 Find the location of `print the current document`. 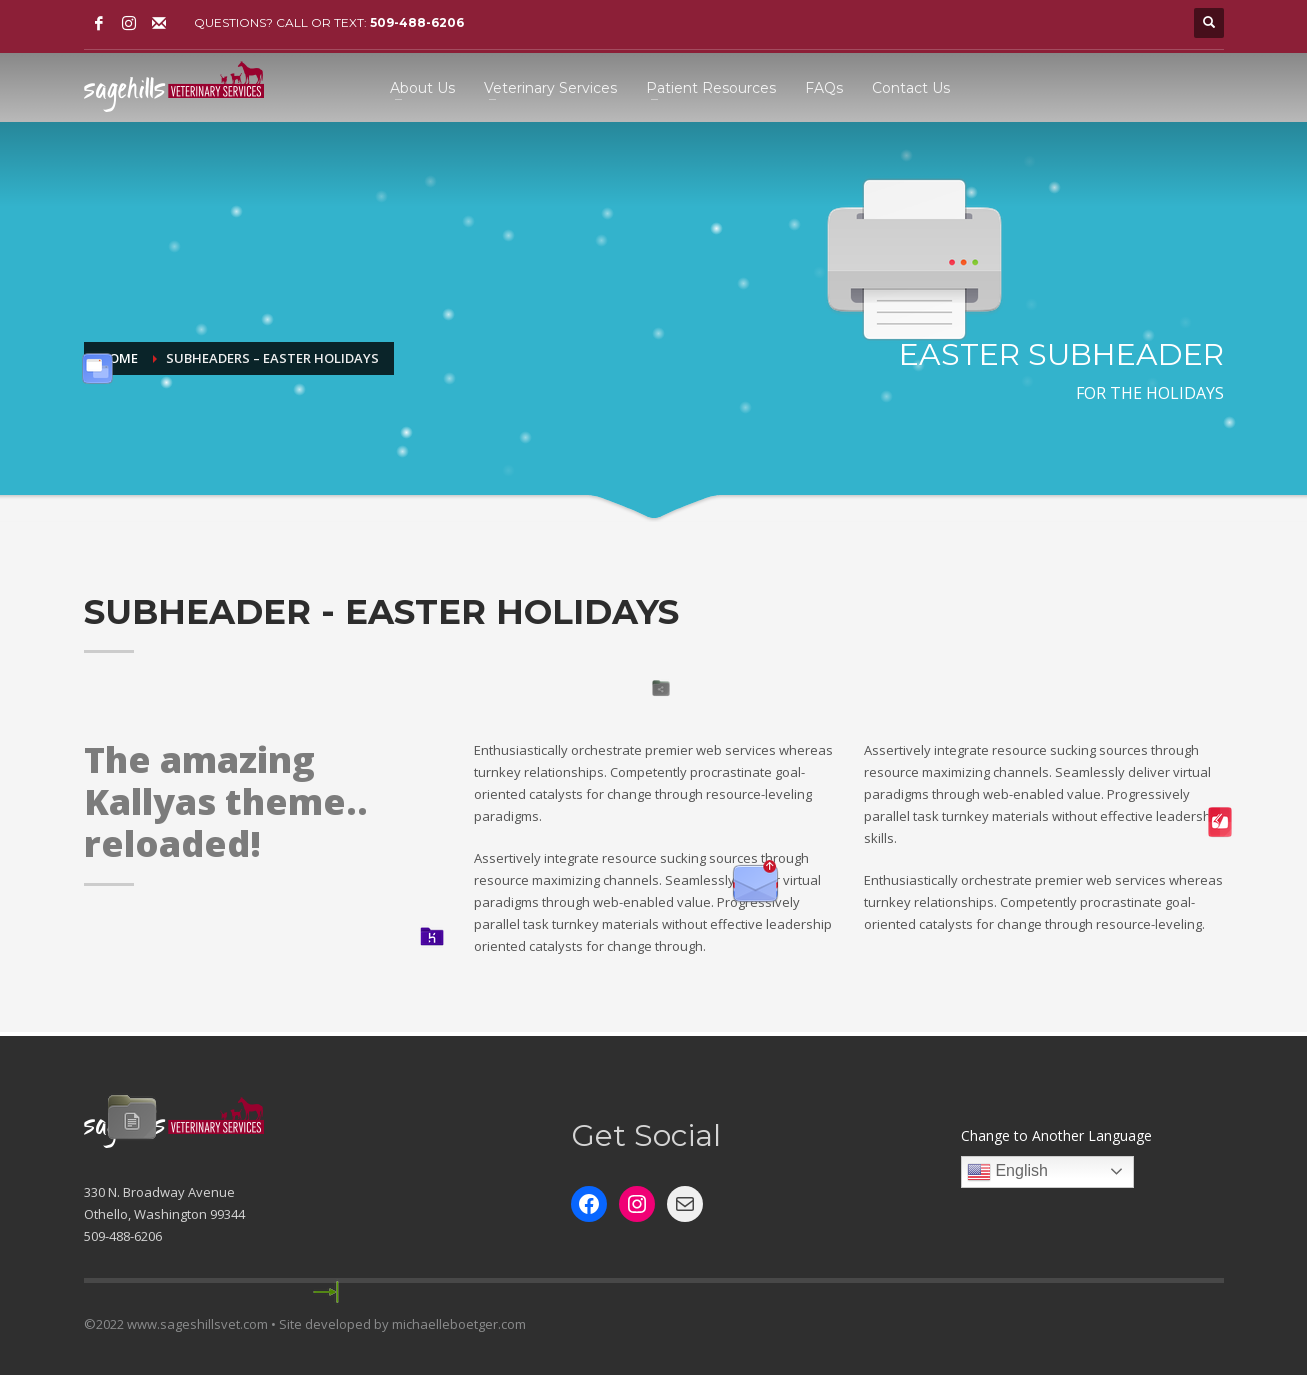

print the current document is located at coordinates (914, 259).